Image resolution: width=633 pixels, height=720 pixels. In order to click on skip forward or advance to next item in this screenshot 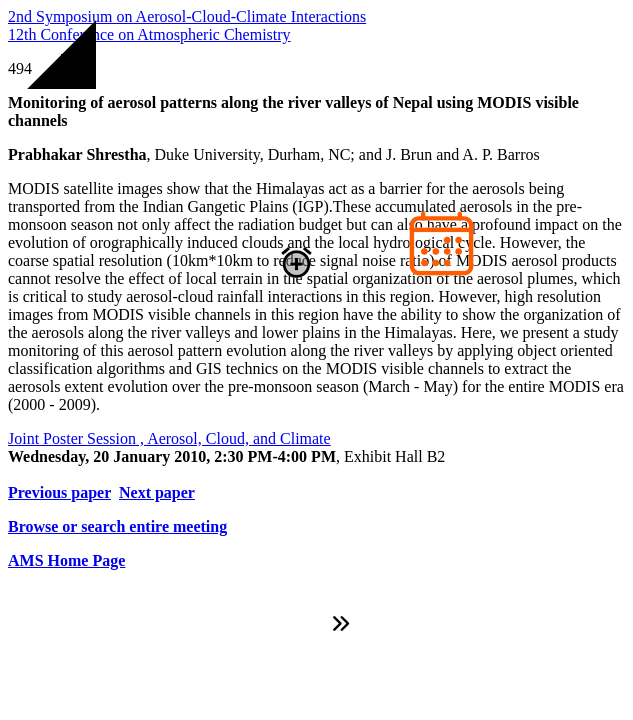, I will do `click(340, 623)`.